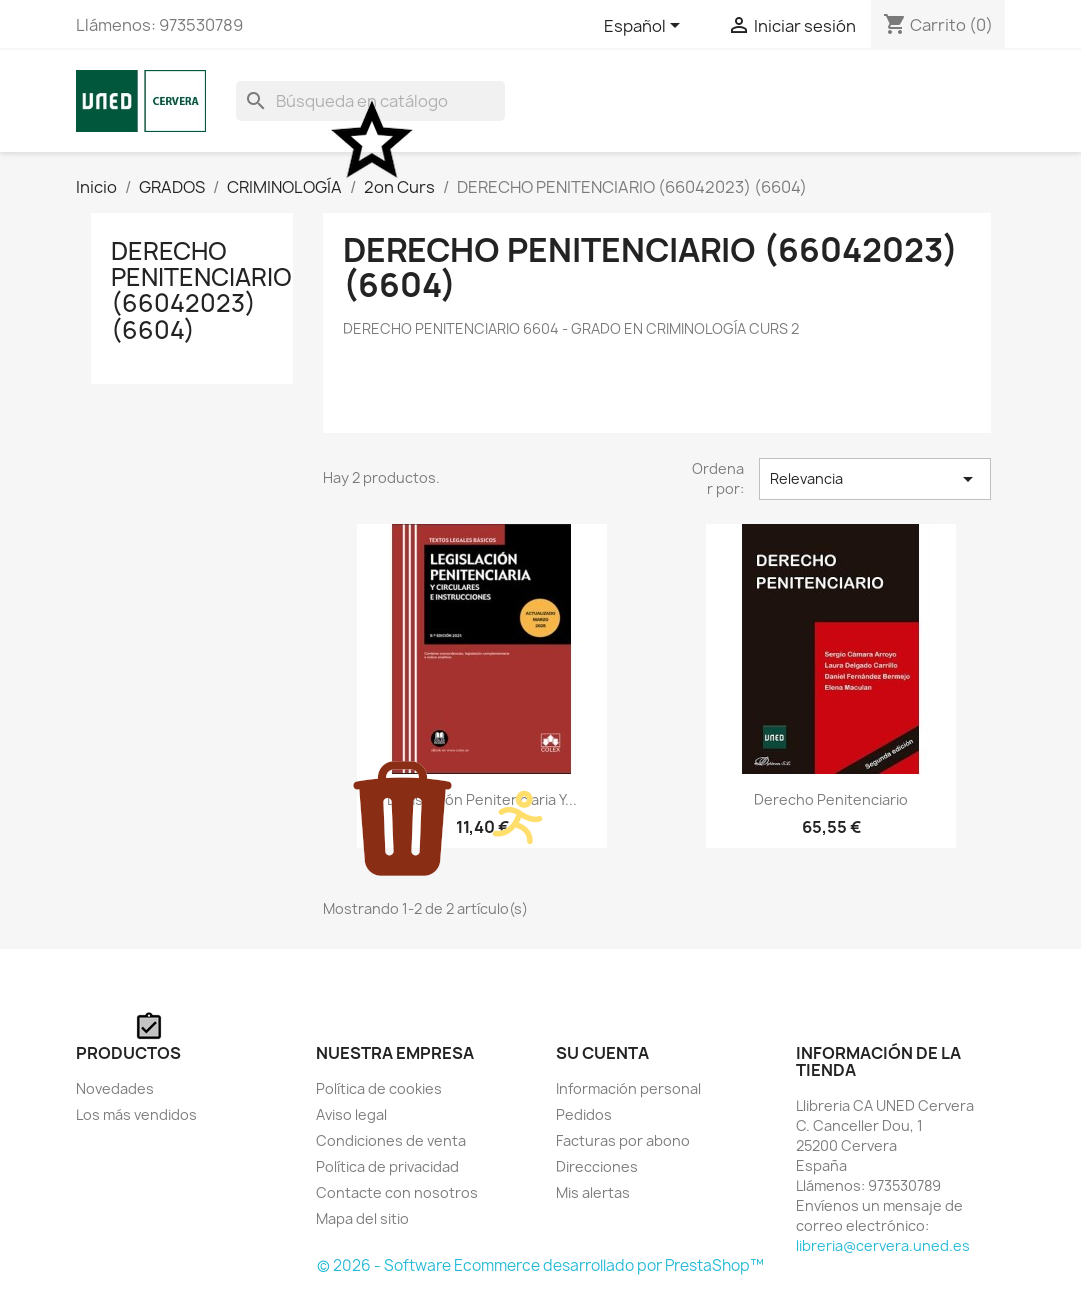 The image size is (1081, 1292). I want to click on start a running or fitness activity, so click(518, 816).